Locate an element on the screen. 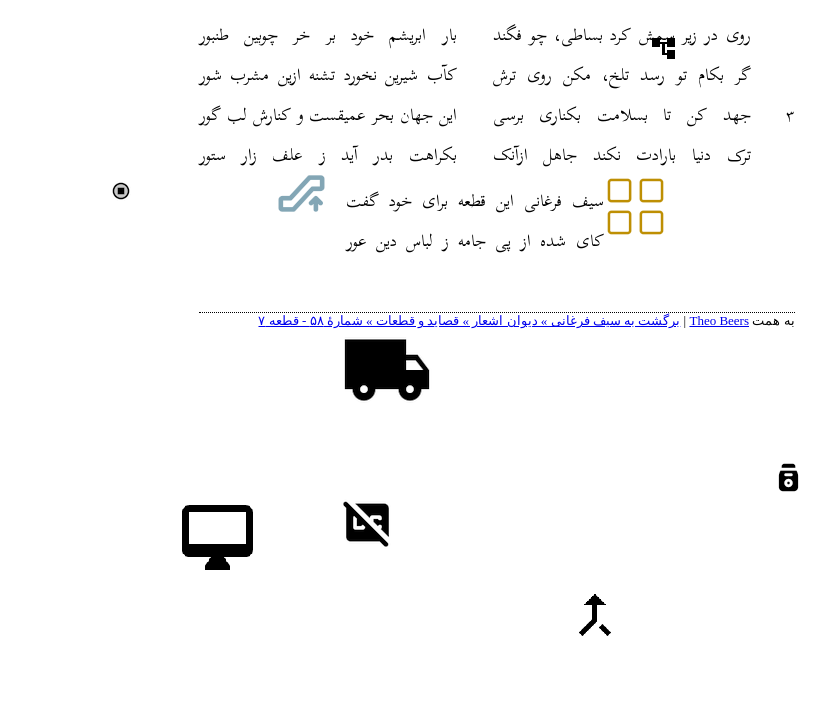  track your delivery status is located at coordinates (387, 370).